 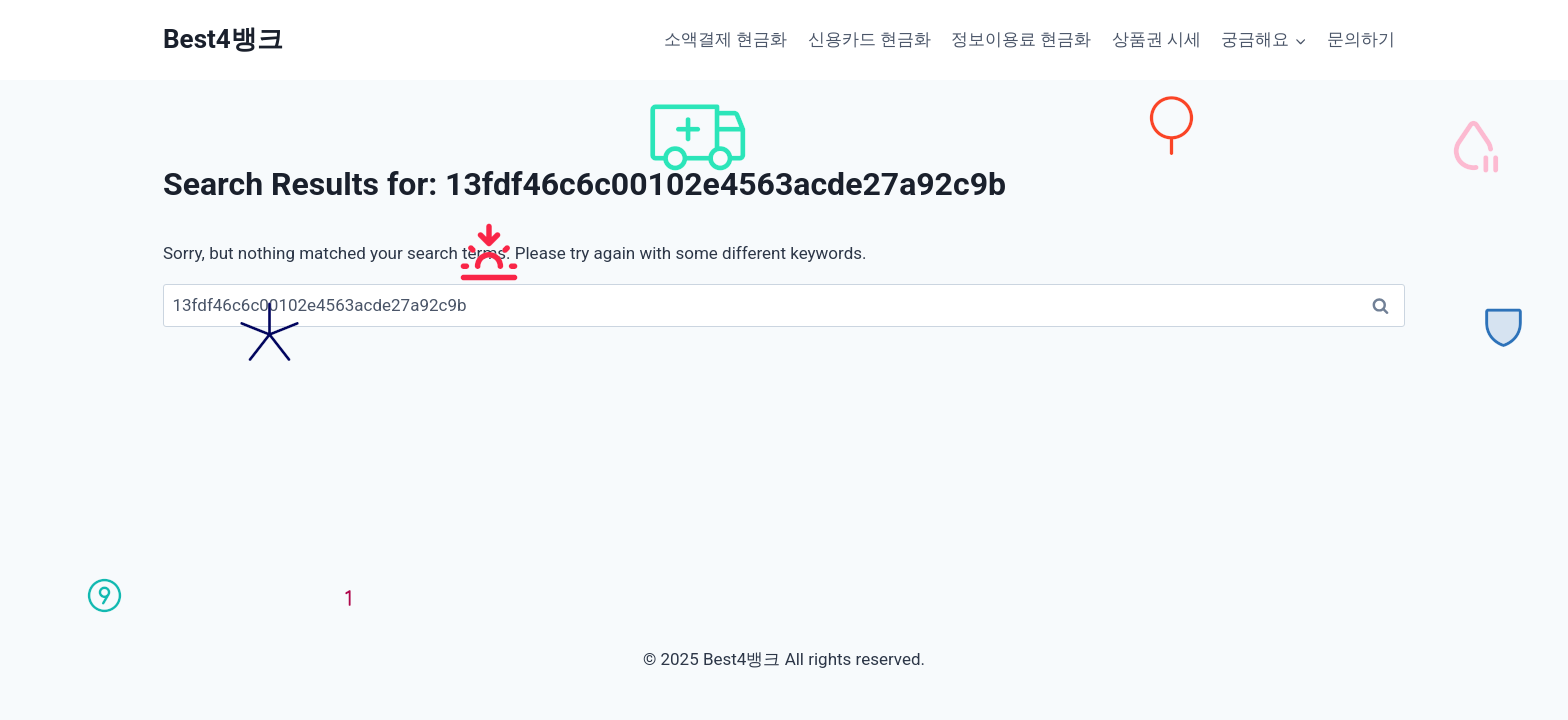 What do you see at coordinates (104, 595) in the screenshot?
I see `indicates item number nine in a list or sequence` at bounding box center [104, 595].